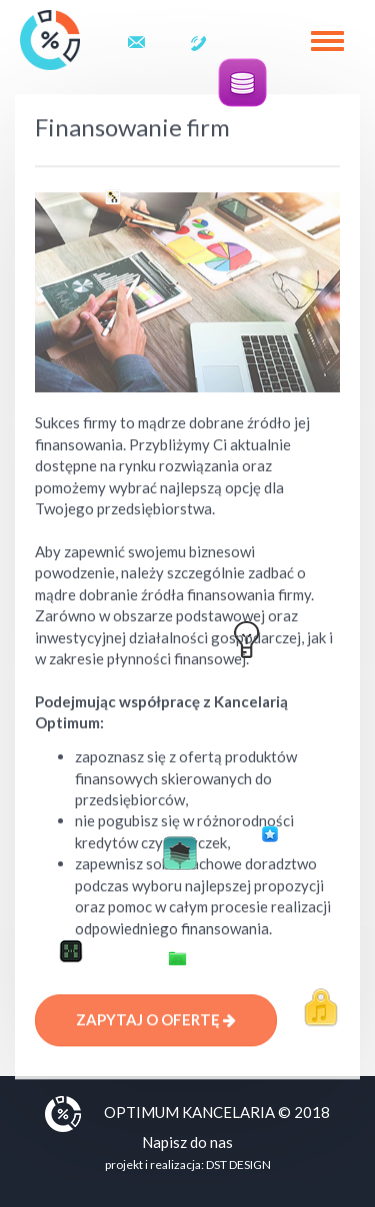 This screenshot has width=375, height=1207. I want to click on access object emojis and symbols, so click(245, 639).